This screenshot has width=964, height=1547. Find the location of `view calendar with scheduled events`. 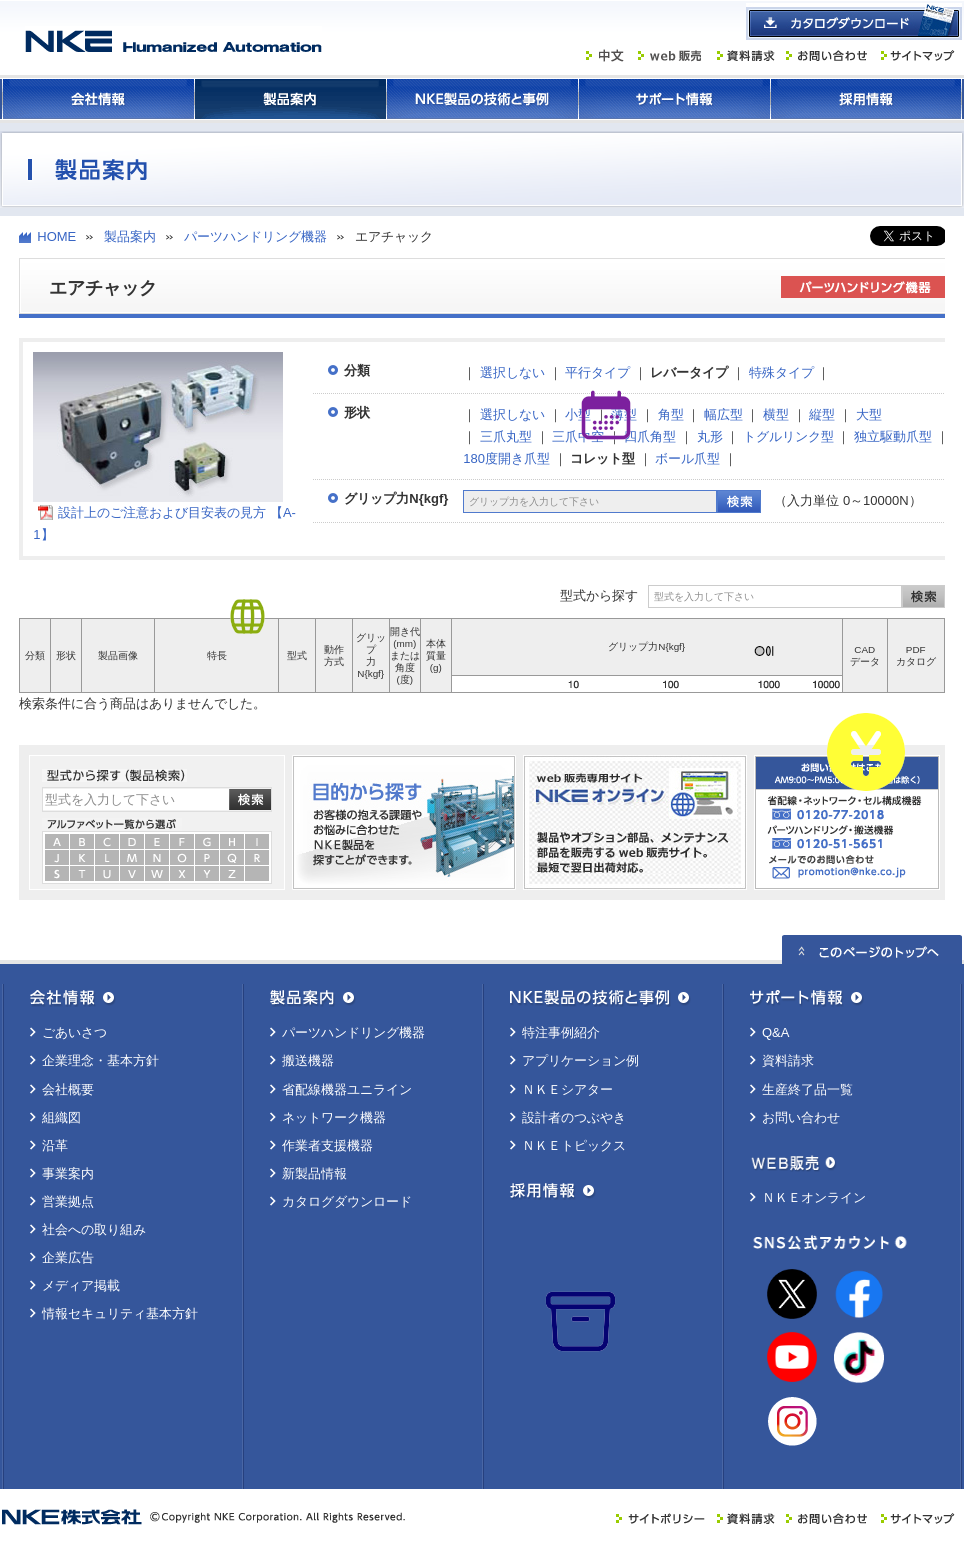

view calendar with scheduled events is located at coordinates (606, 415).